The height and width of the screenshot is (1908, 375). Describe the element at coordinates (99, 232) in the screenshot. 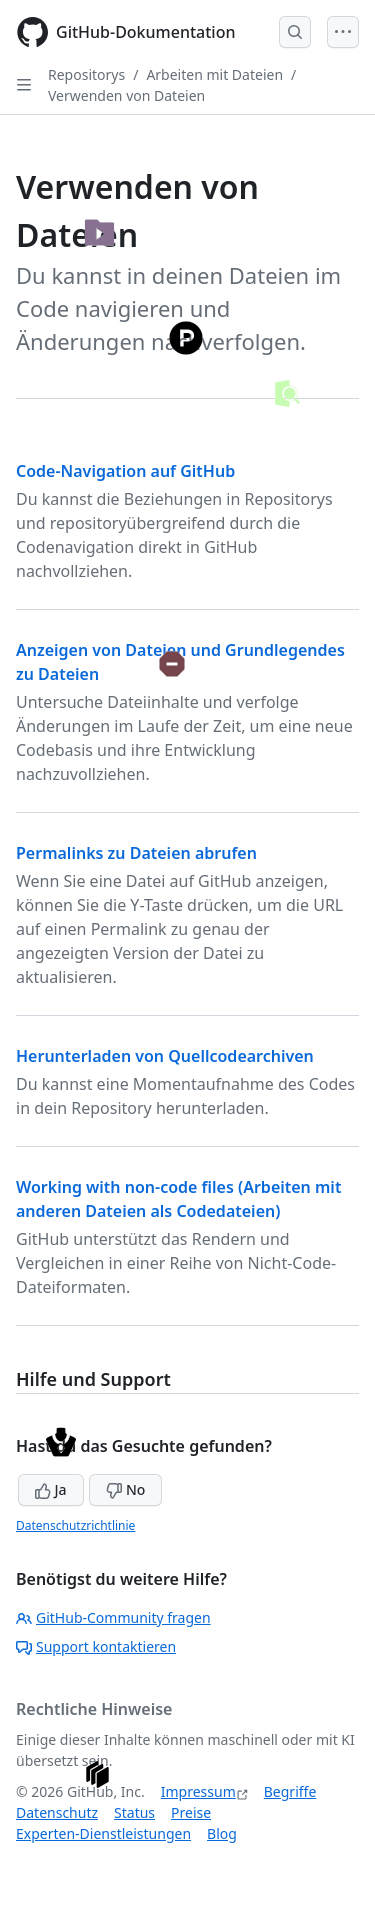

I see `open video folder` at that location.